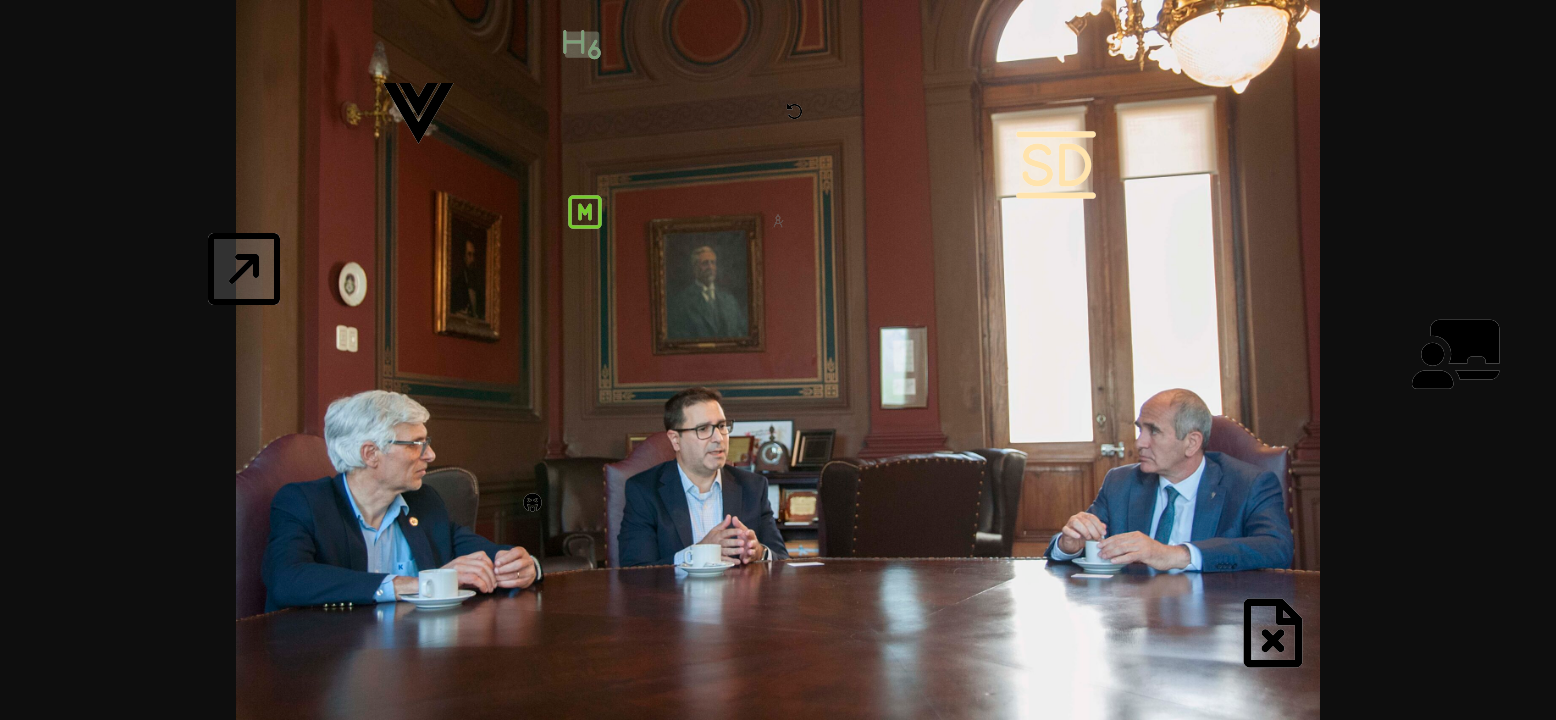 The image size is (1556, 720). I want to click on indicates standard definition video quality, so click(1056, 165).